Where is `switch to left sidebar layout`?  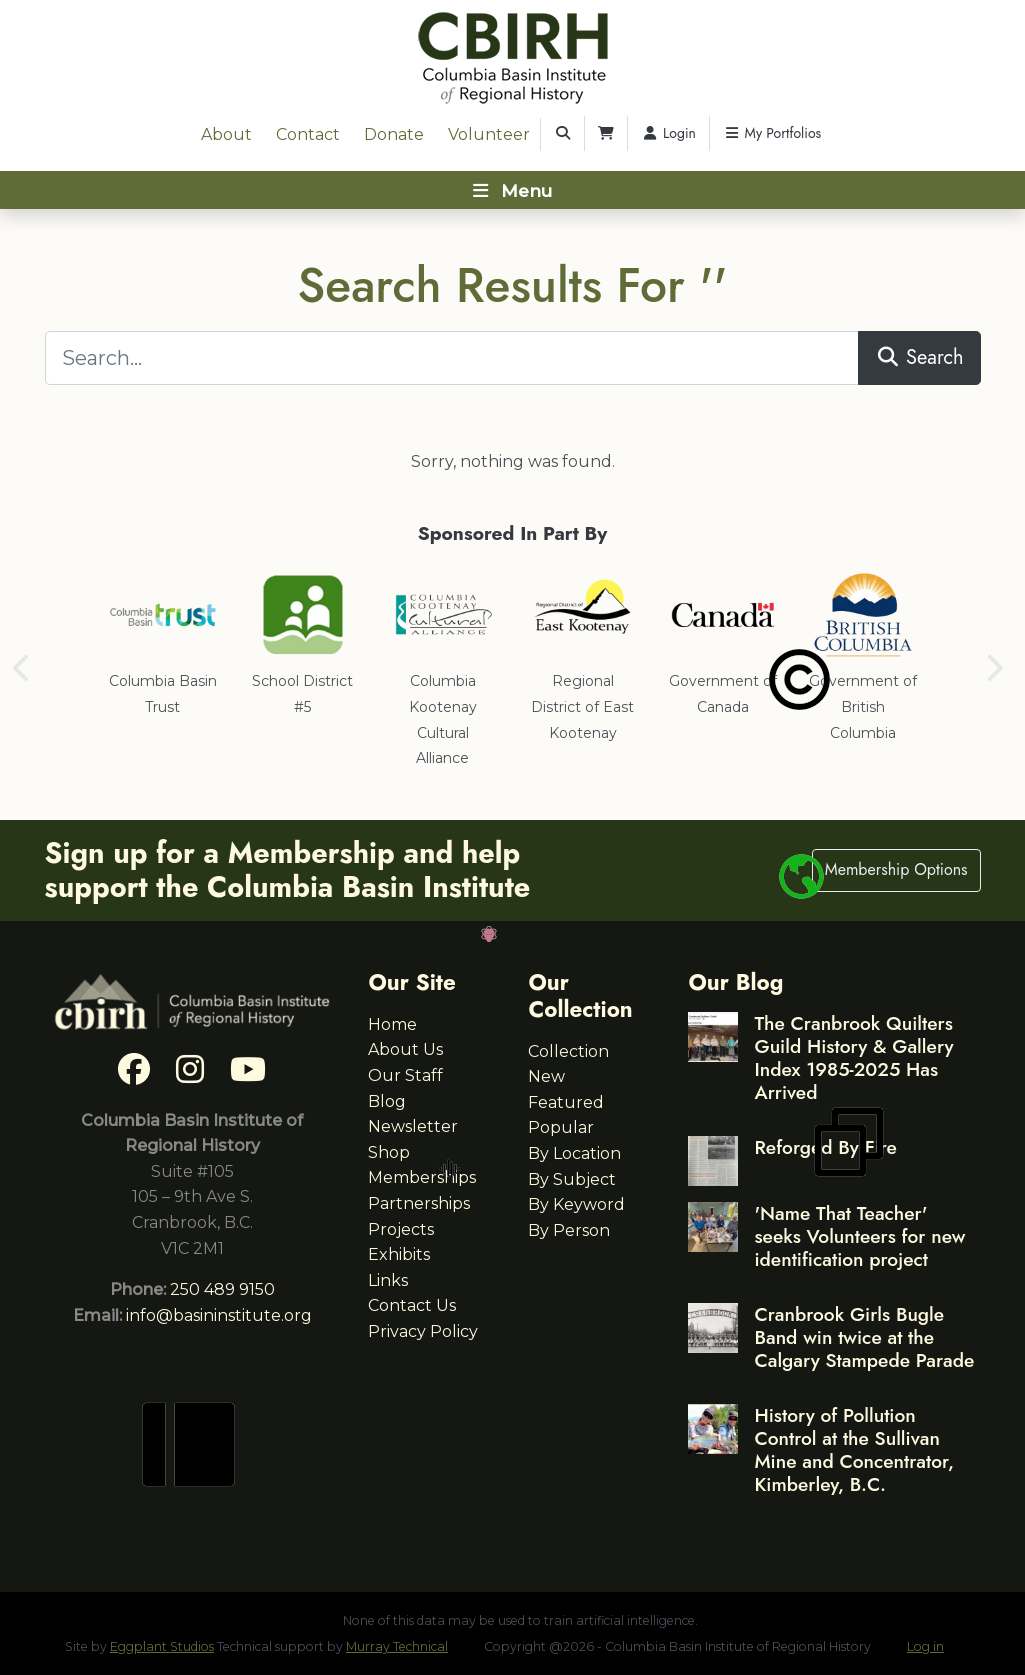 switch to left sidebar layout is located at coordinates (188, 1444).